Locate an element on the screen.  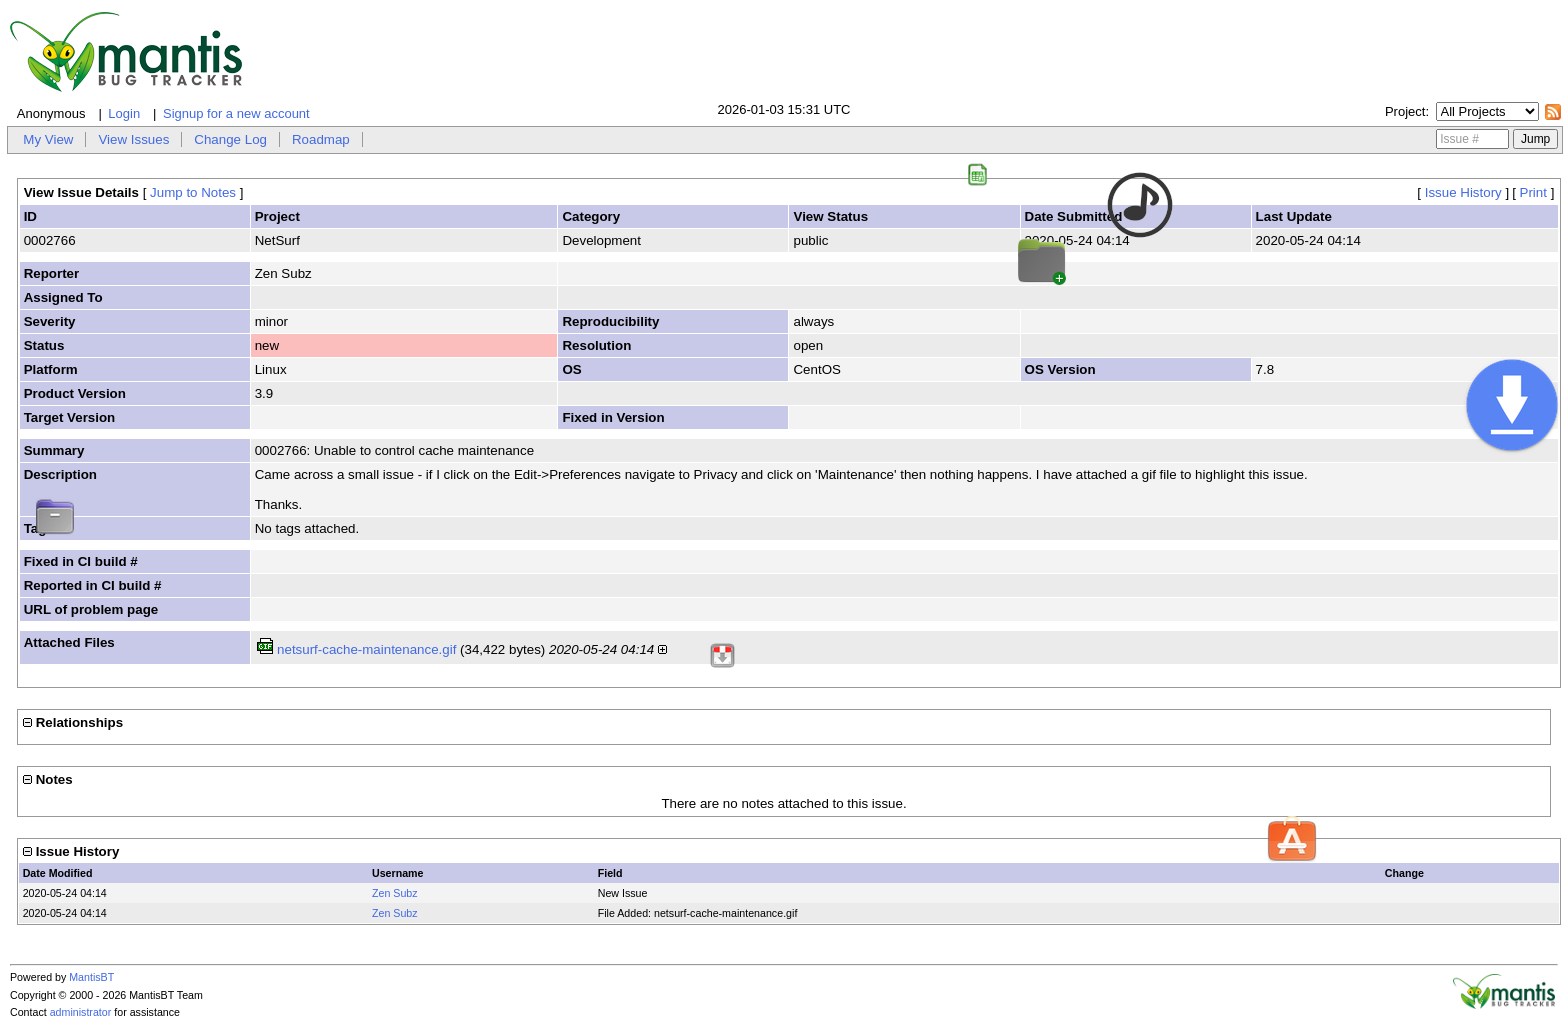
open transmission bittorrent client is located at coordinates (722, 655).